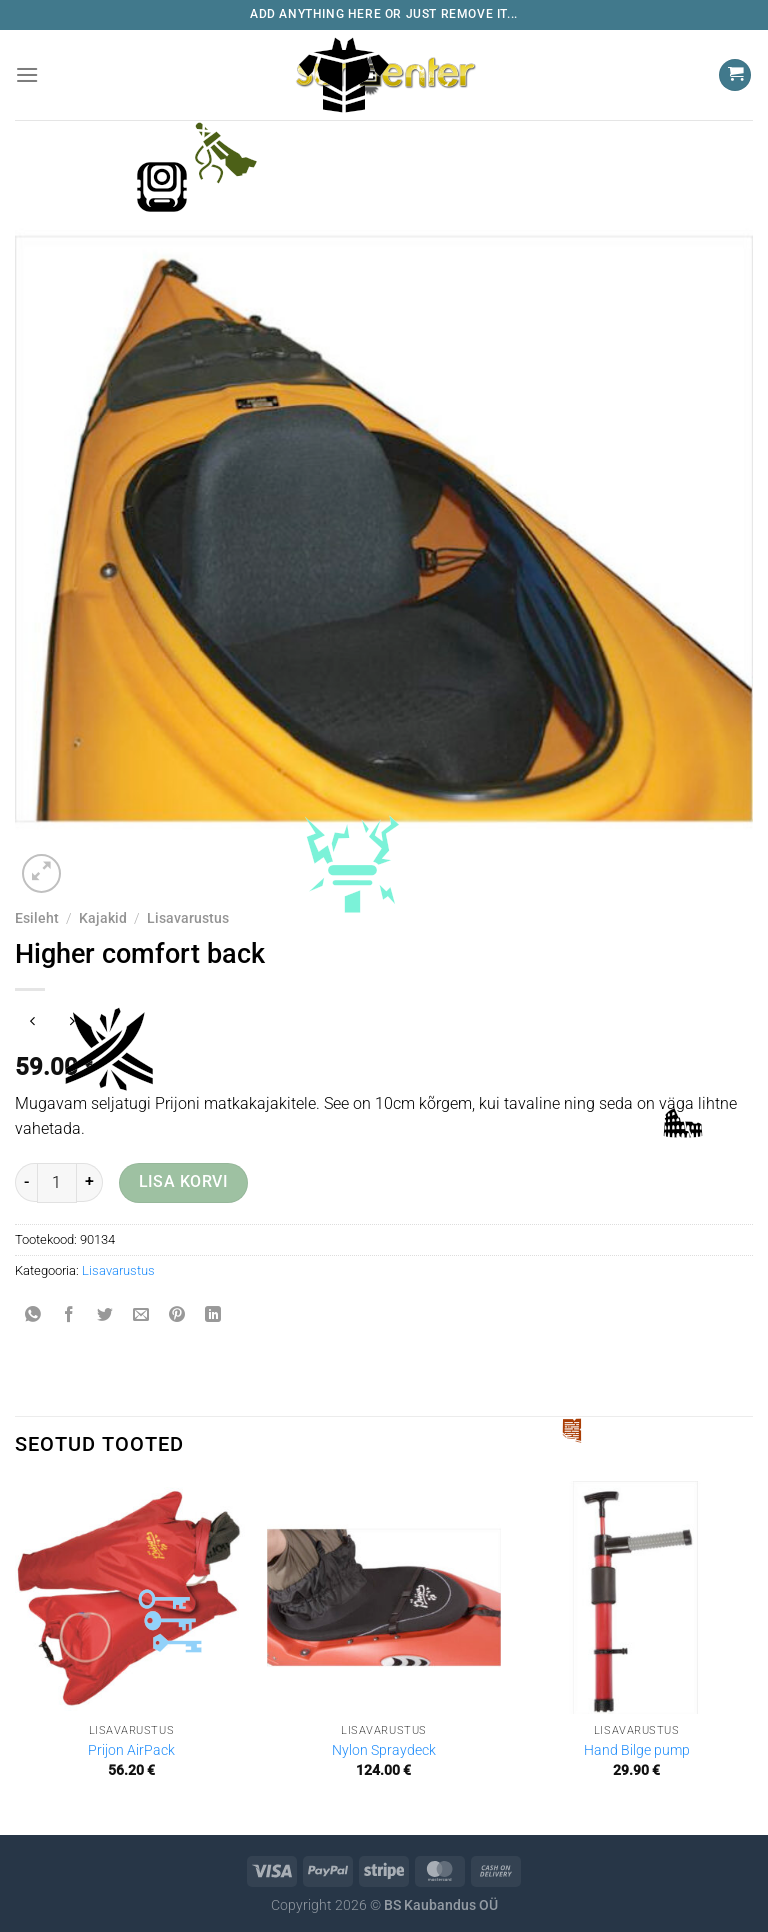 This screenshot has height=1932, width=768. I want to click on open camera or photo capture mode, so click(162, 187).